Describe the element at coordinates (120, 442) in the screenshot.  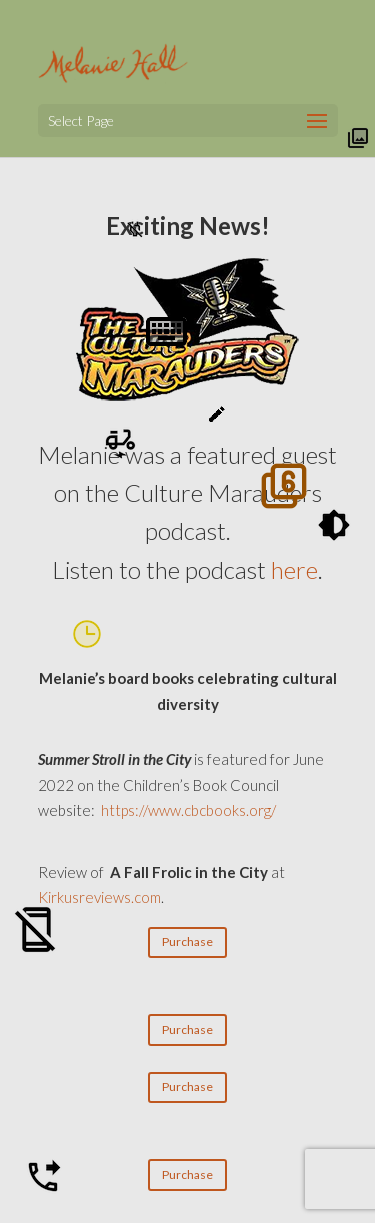
I see `select electric moped as transportation mode` at that location.